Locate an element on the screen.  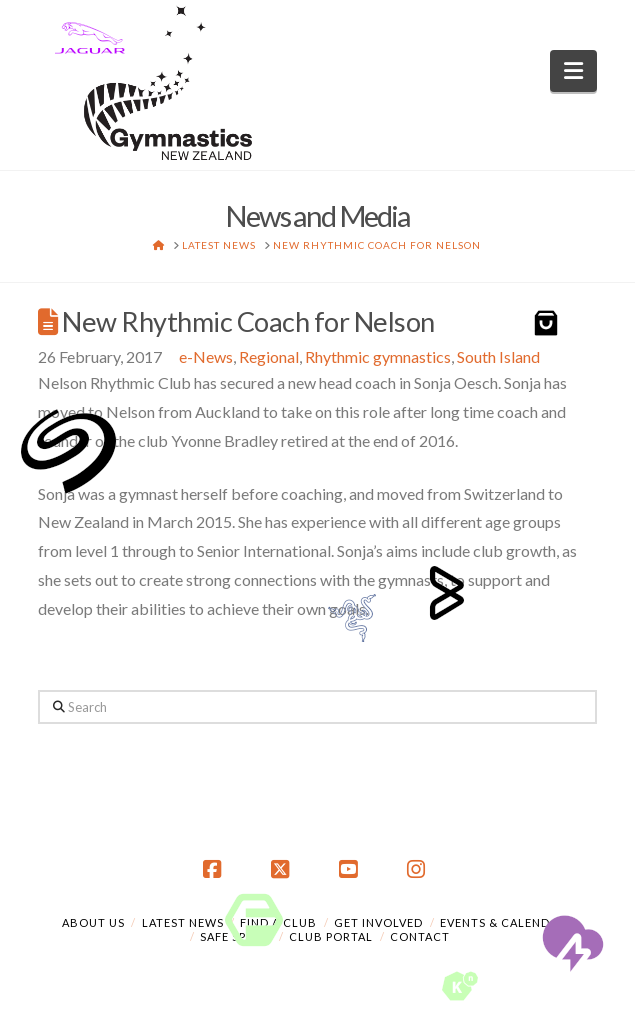
view your shopping bag is located at coordinates (546, 323).